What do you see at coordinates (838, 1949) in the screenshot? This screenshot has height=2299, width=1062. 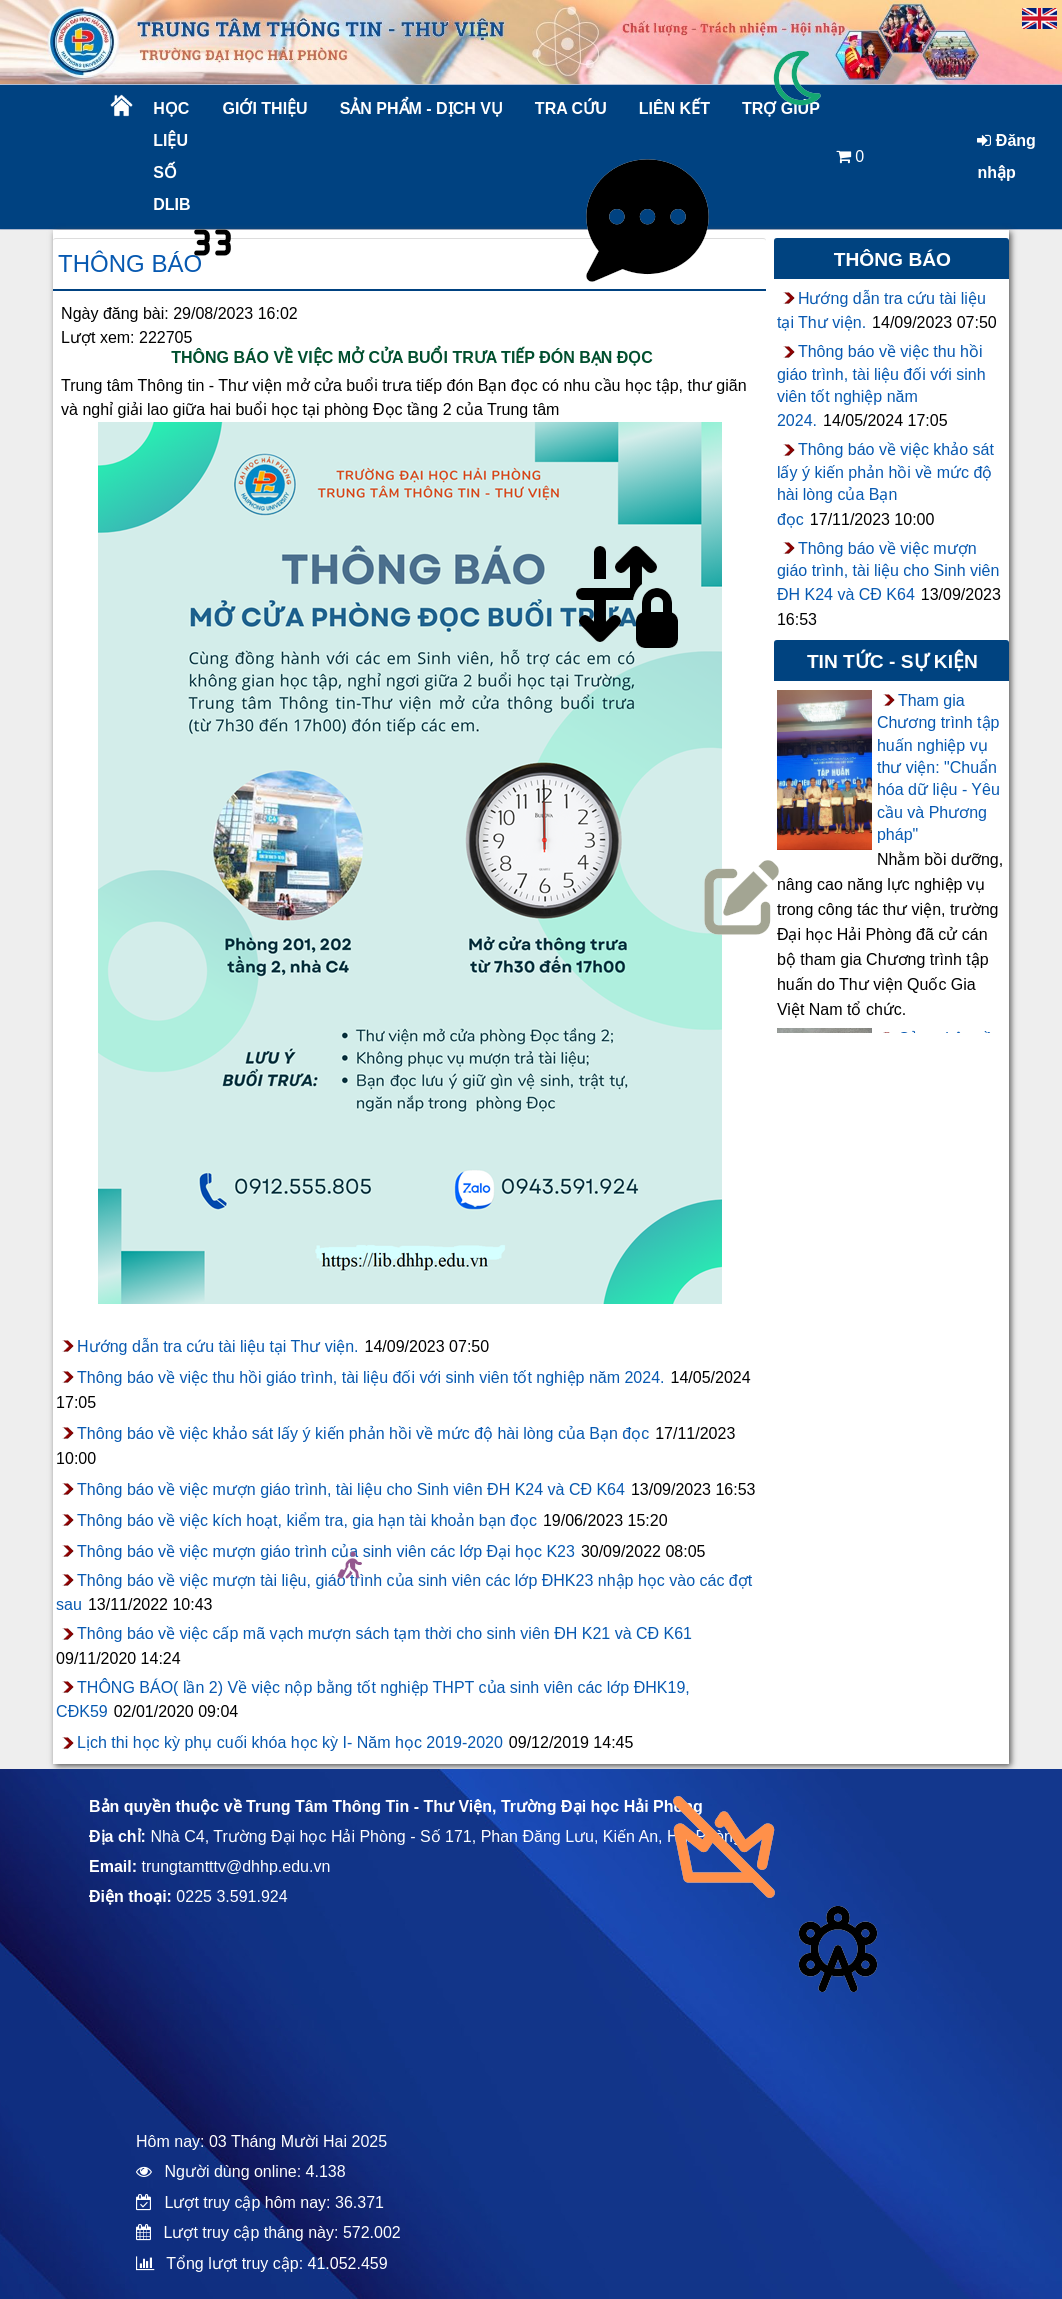 I see `view carousel or ferris wheel attraction` at bounding box center [838, 1949].